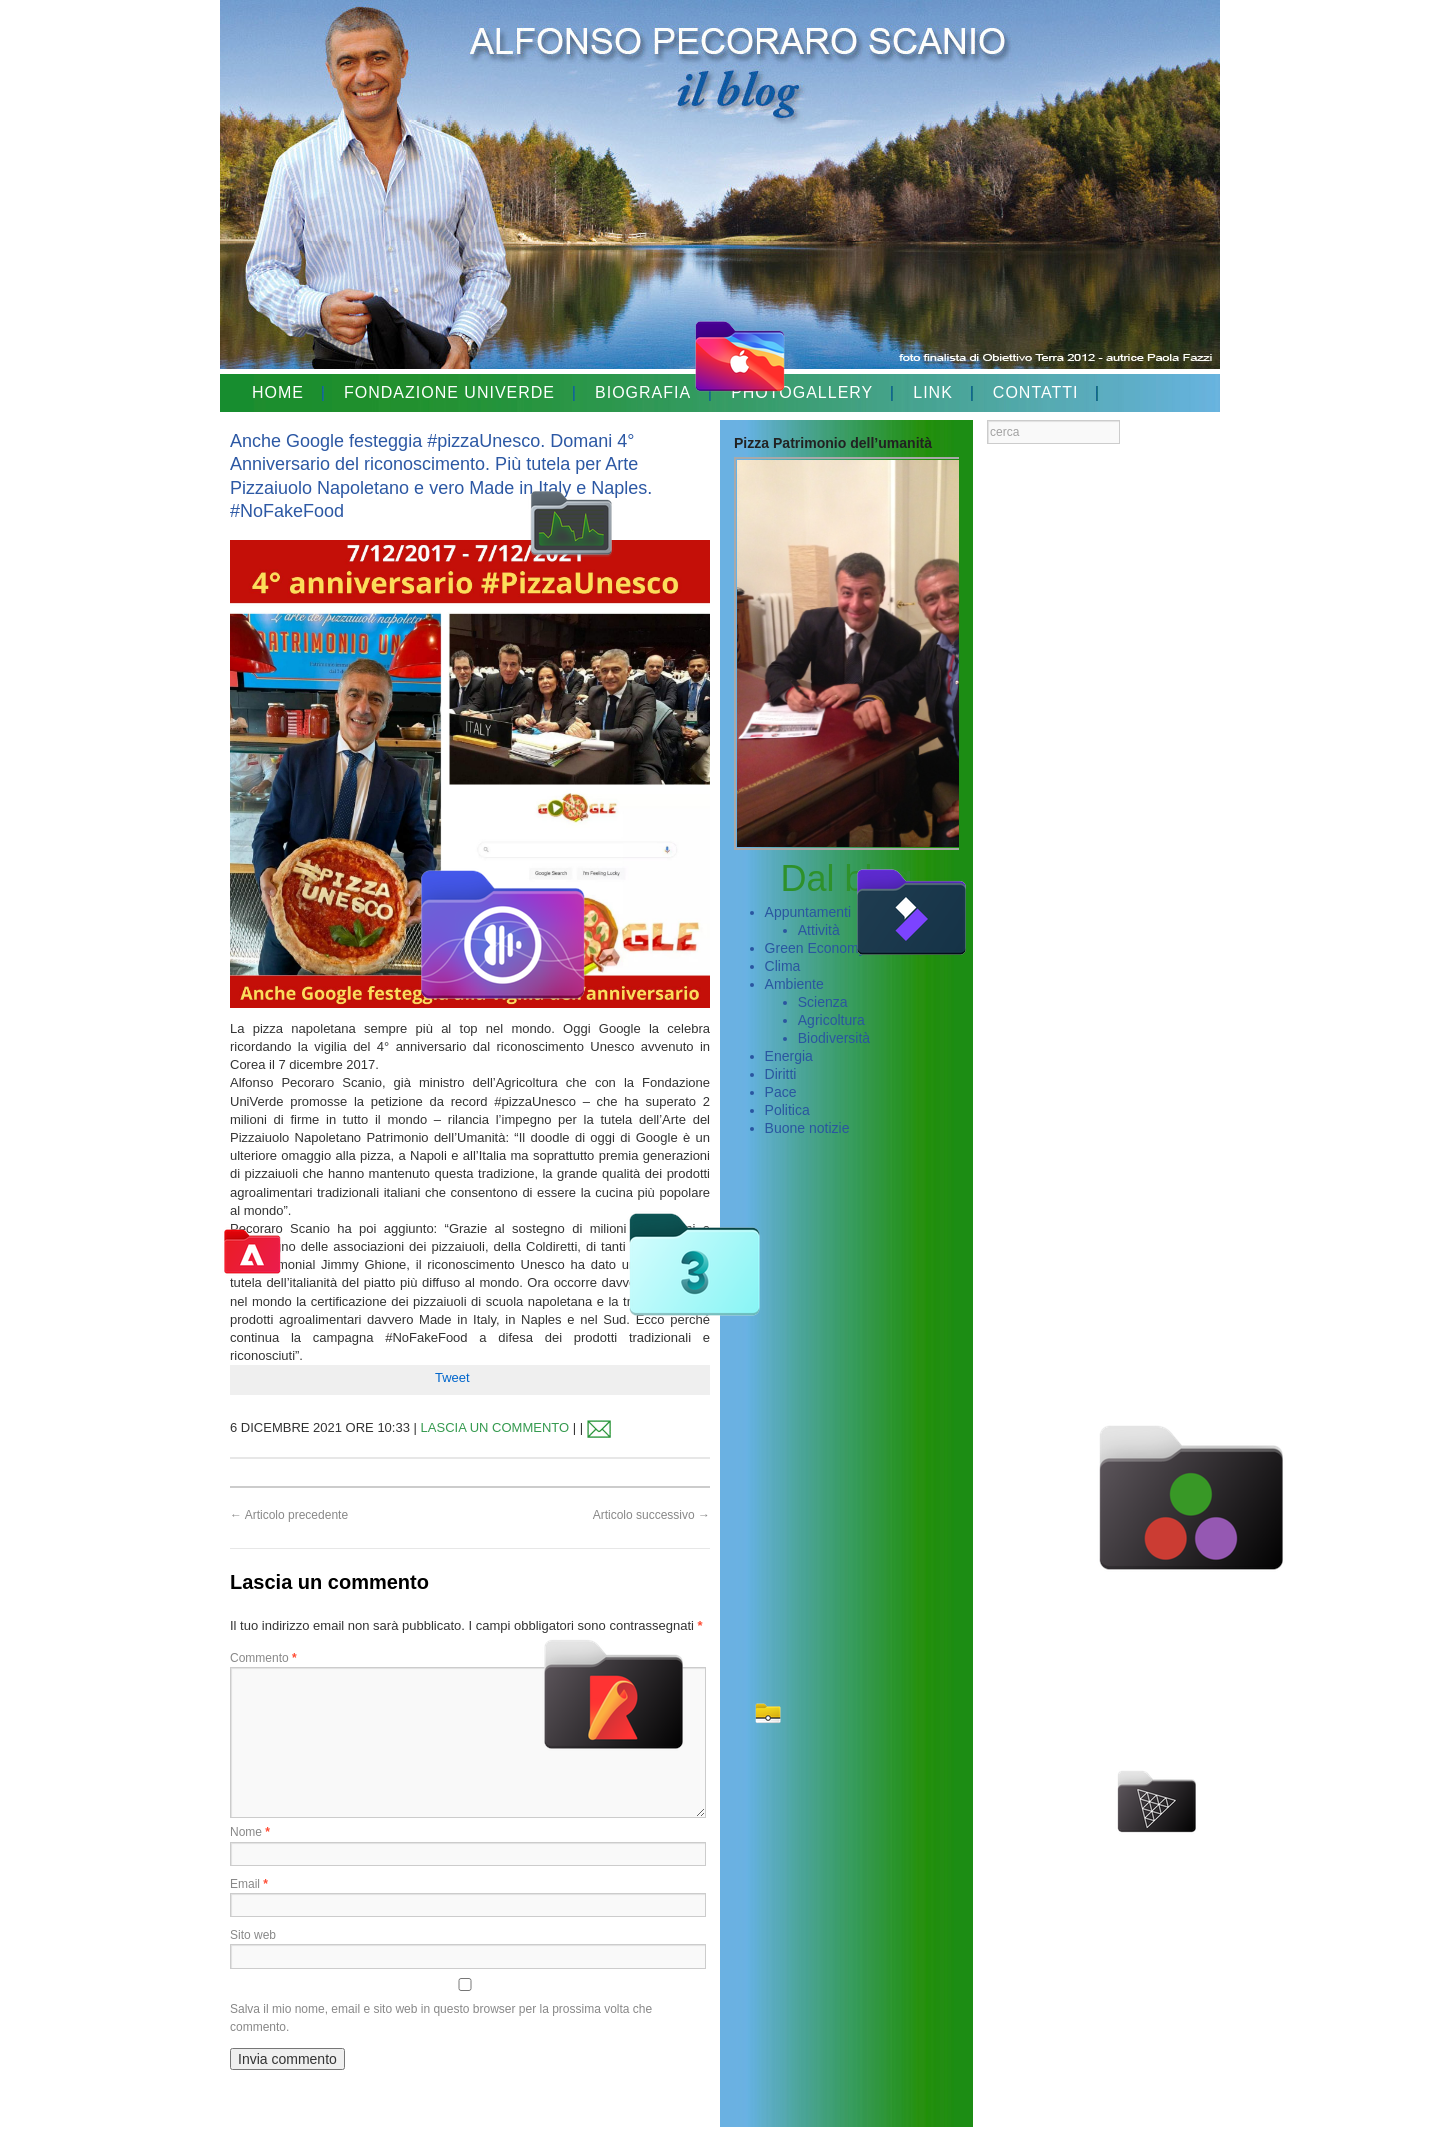 The width and height of the screenshot is (1440, 2152). I want to click on open folder containing Pokémon-related files, so click(768, 1714).